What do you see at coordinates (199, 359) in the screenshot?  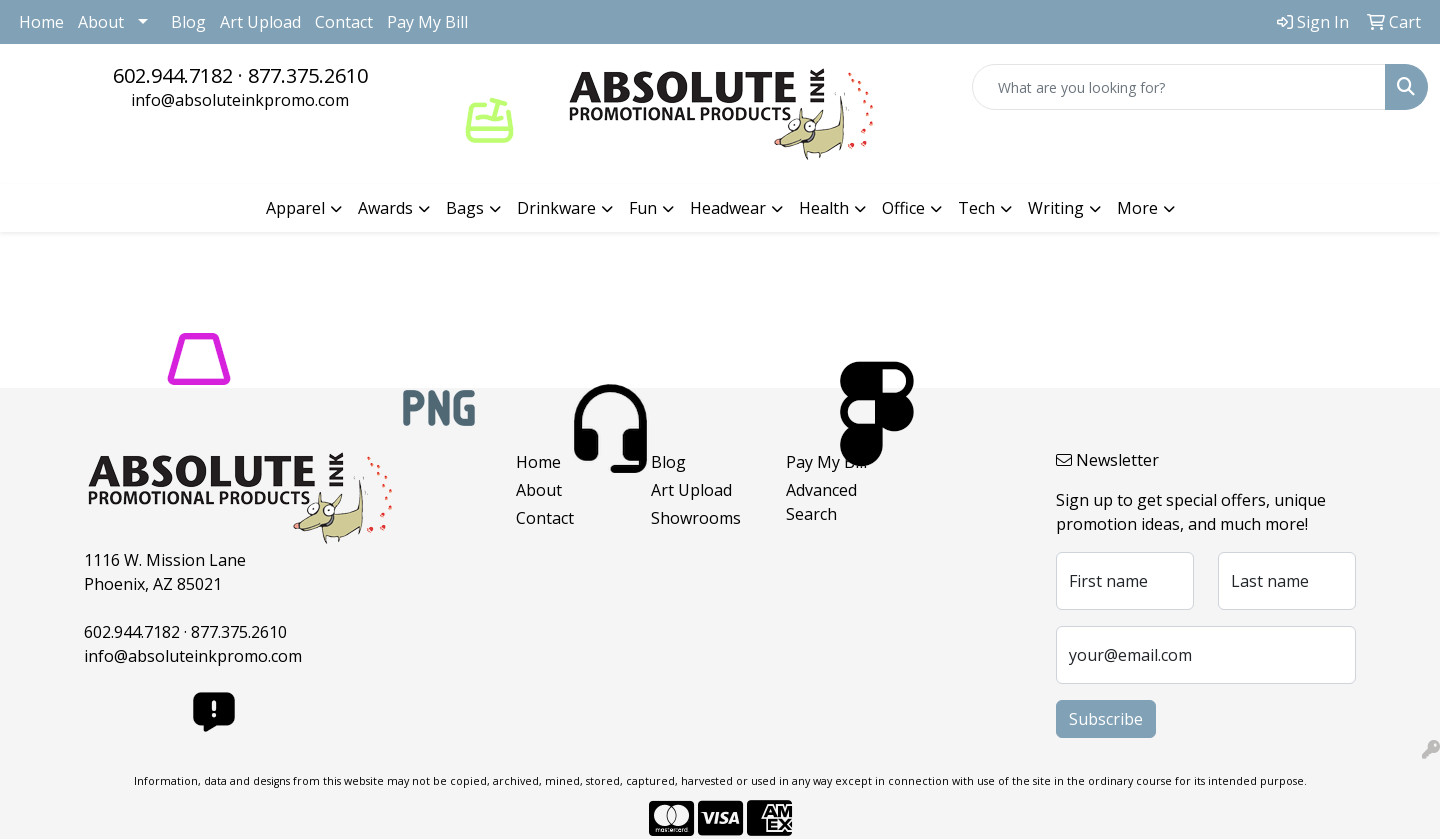 I see `apply vertical skew transformation to selected object` at bounding box center [199, 359].